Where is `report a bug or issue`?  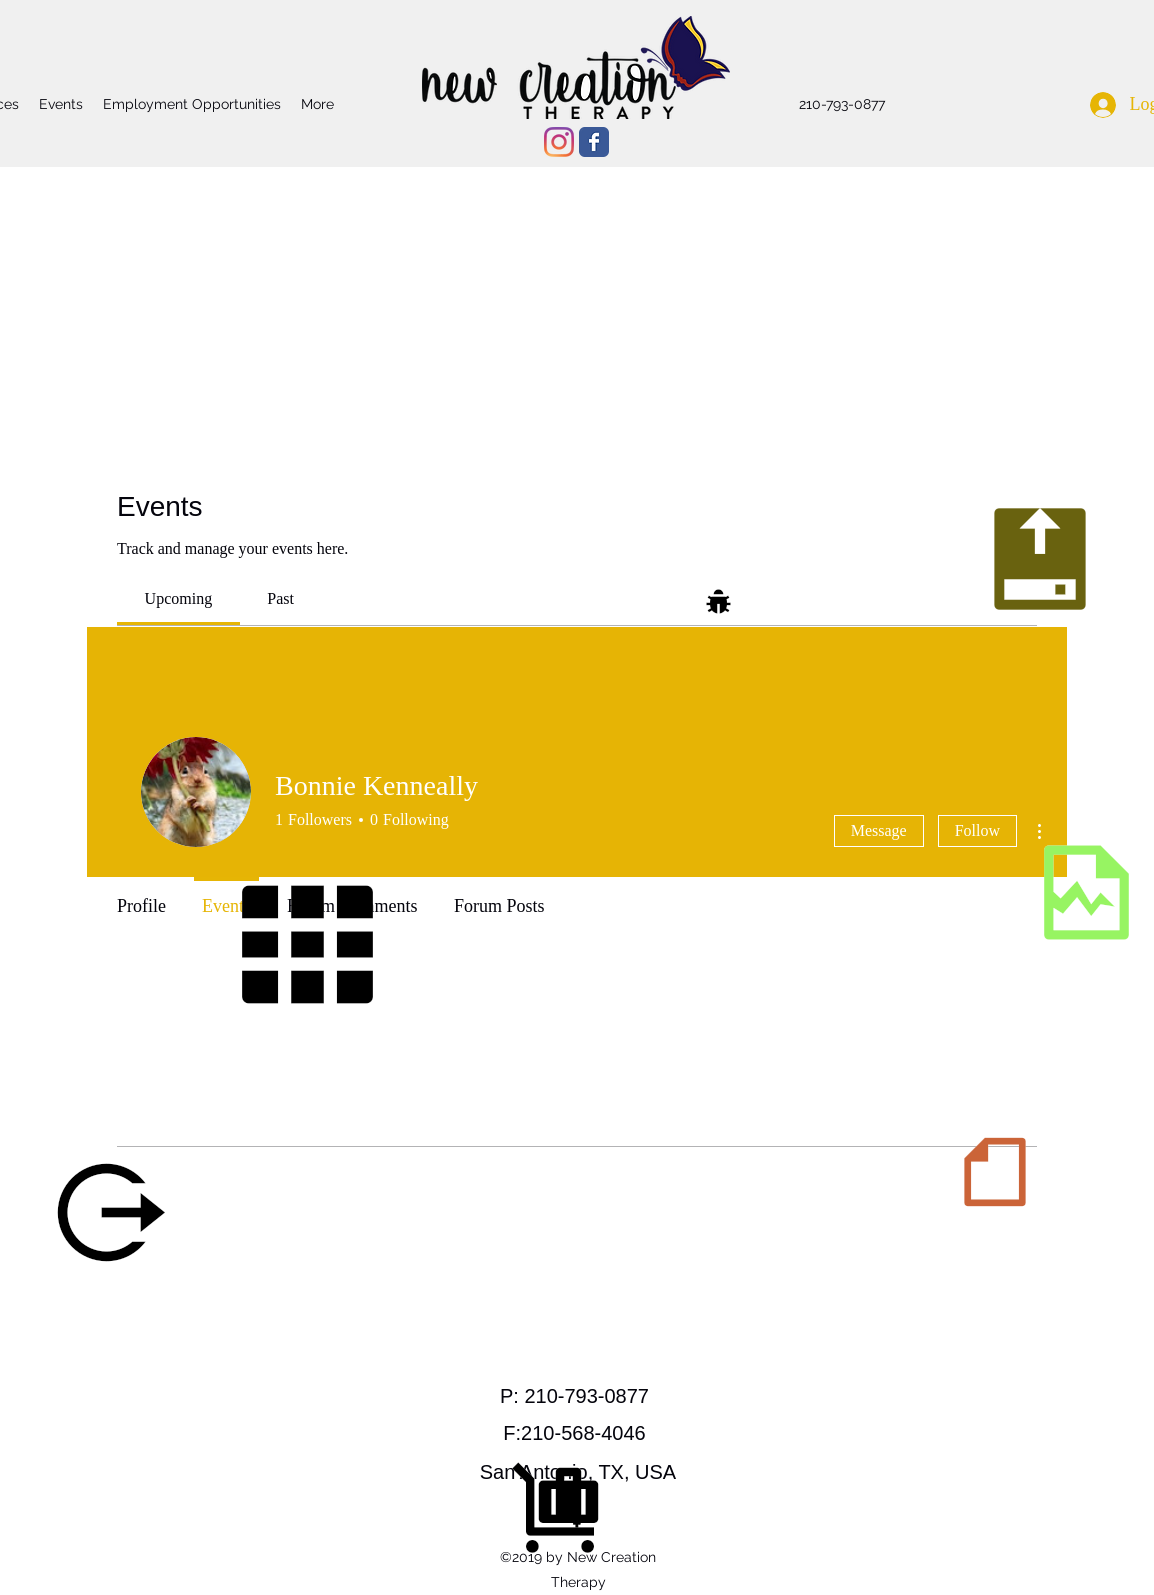
report a bug or issue is located at coordinates (718, 601).